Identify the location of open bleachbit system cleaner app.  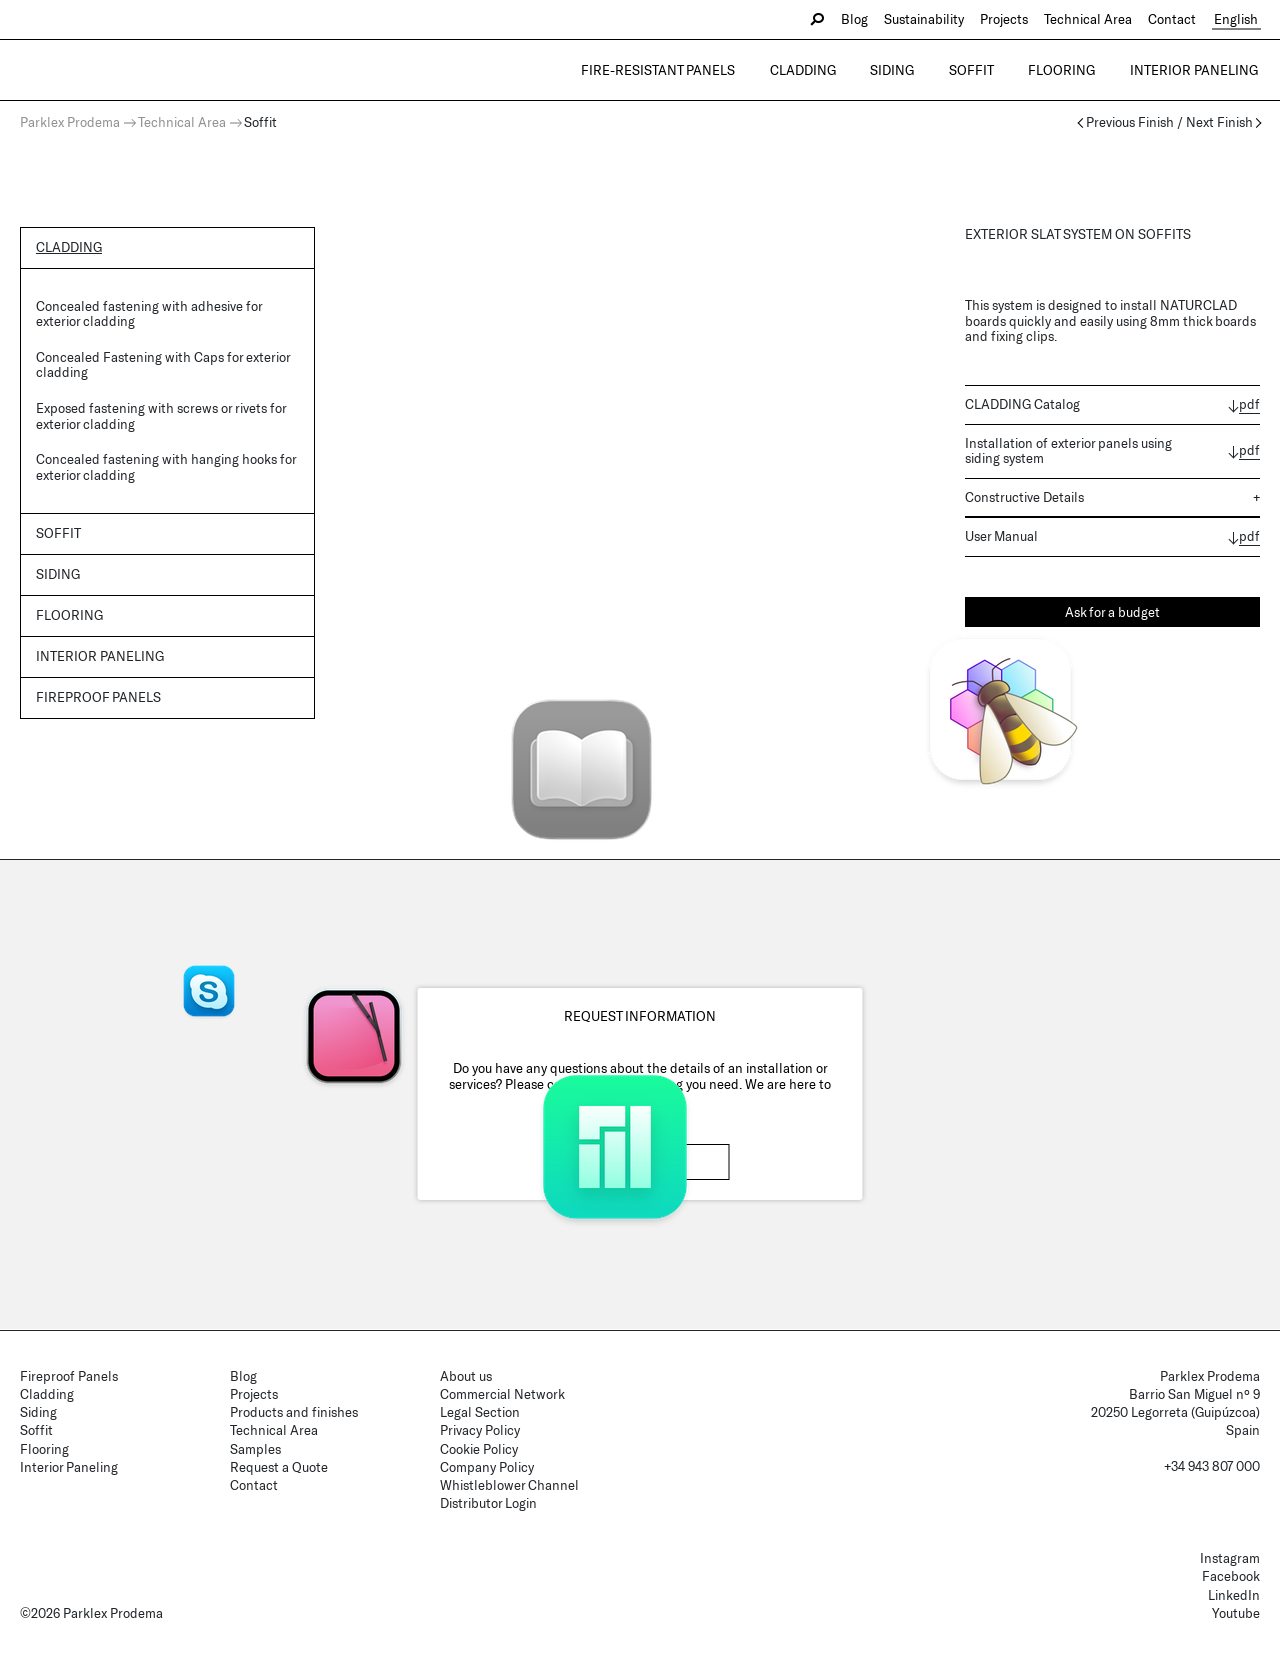
(354, 1036).